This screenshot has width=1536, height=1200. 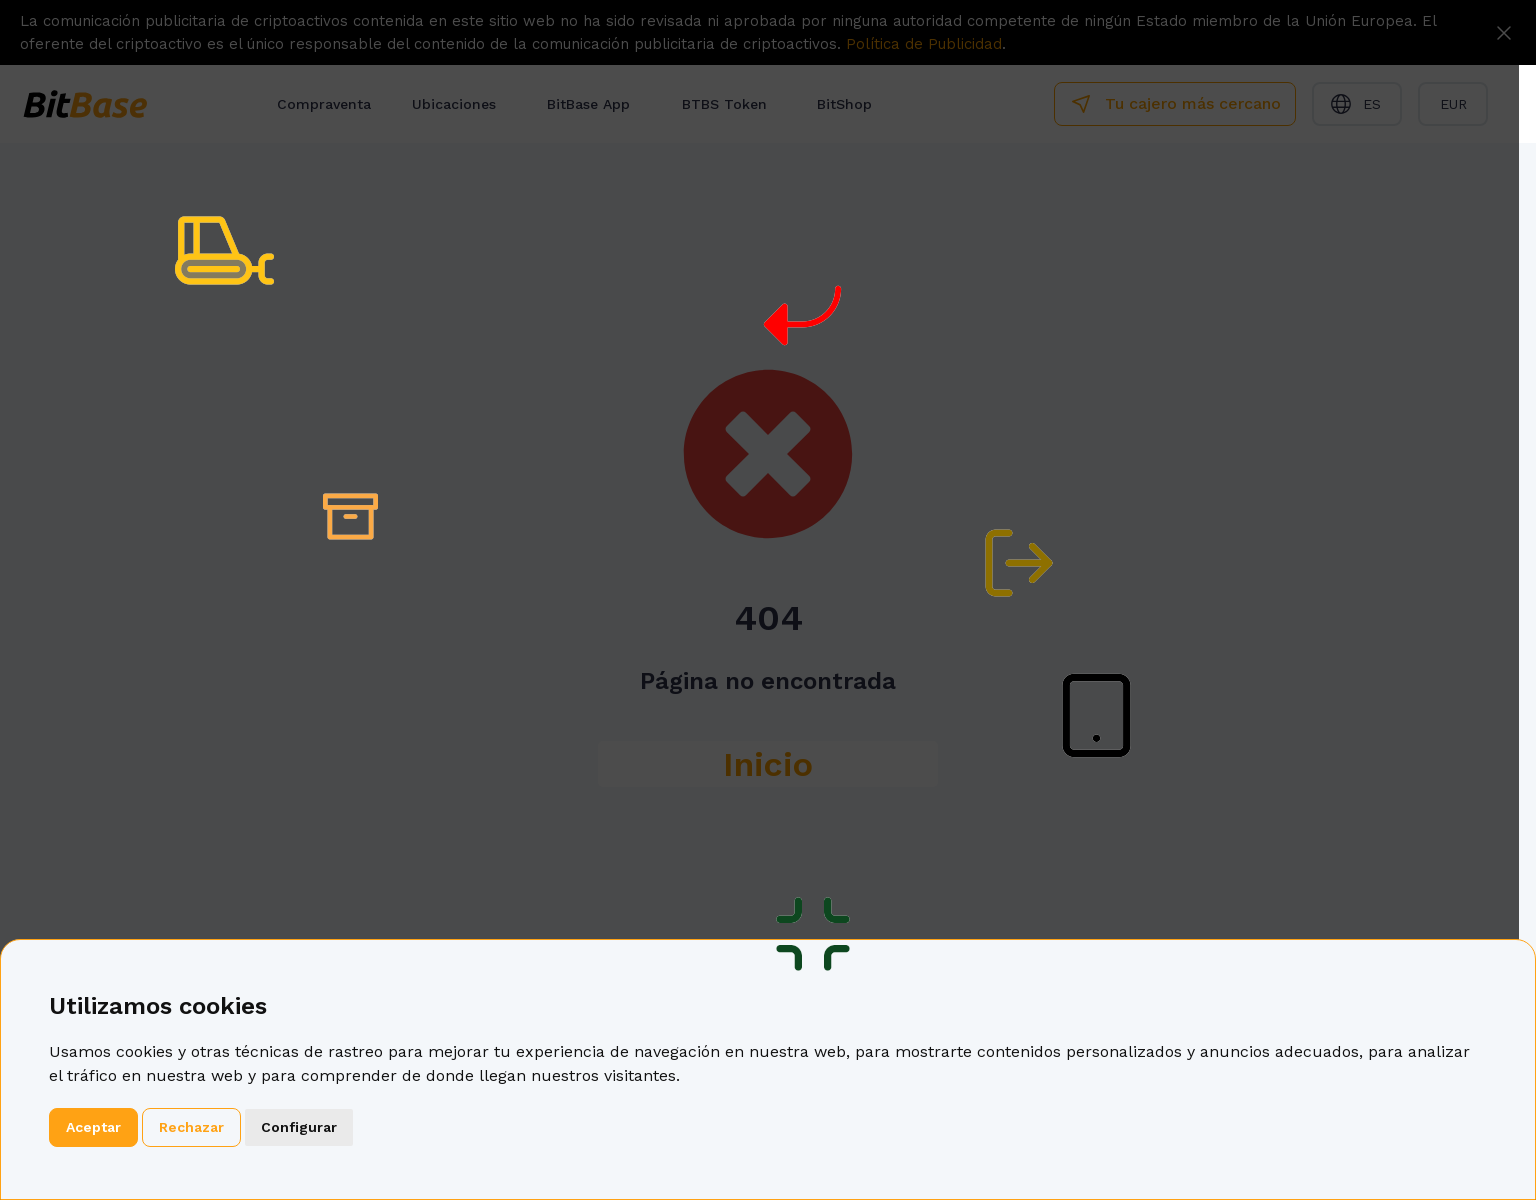 I want to click on switch to tablet view or layout, so click(x=1096, y=715).